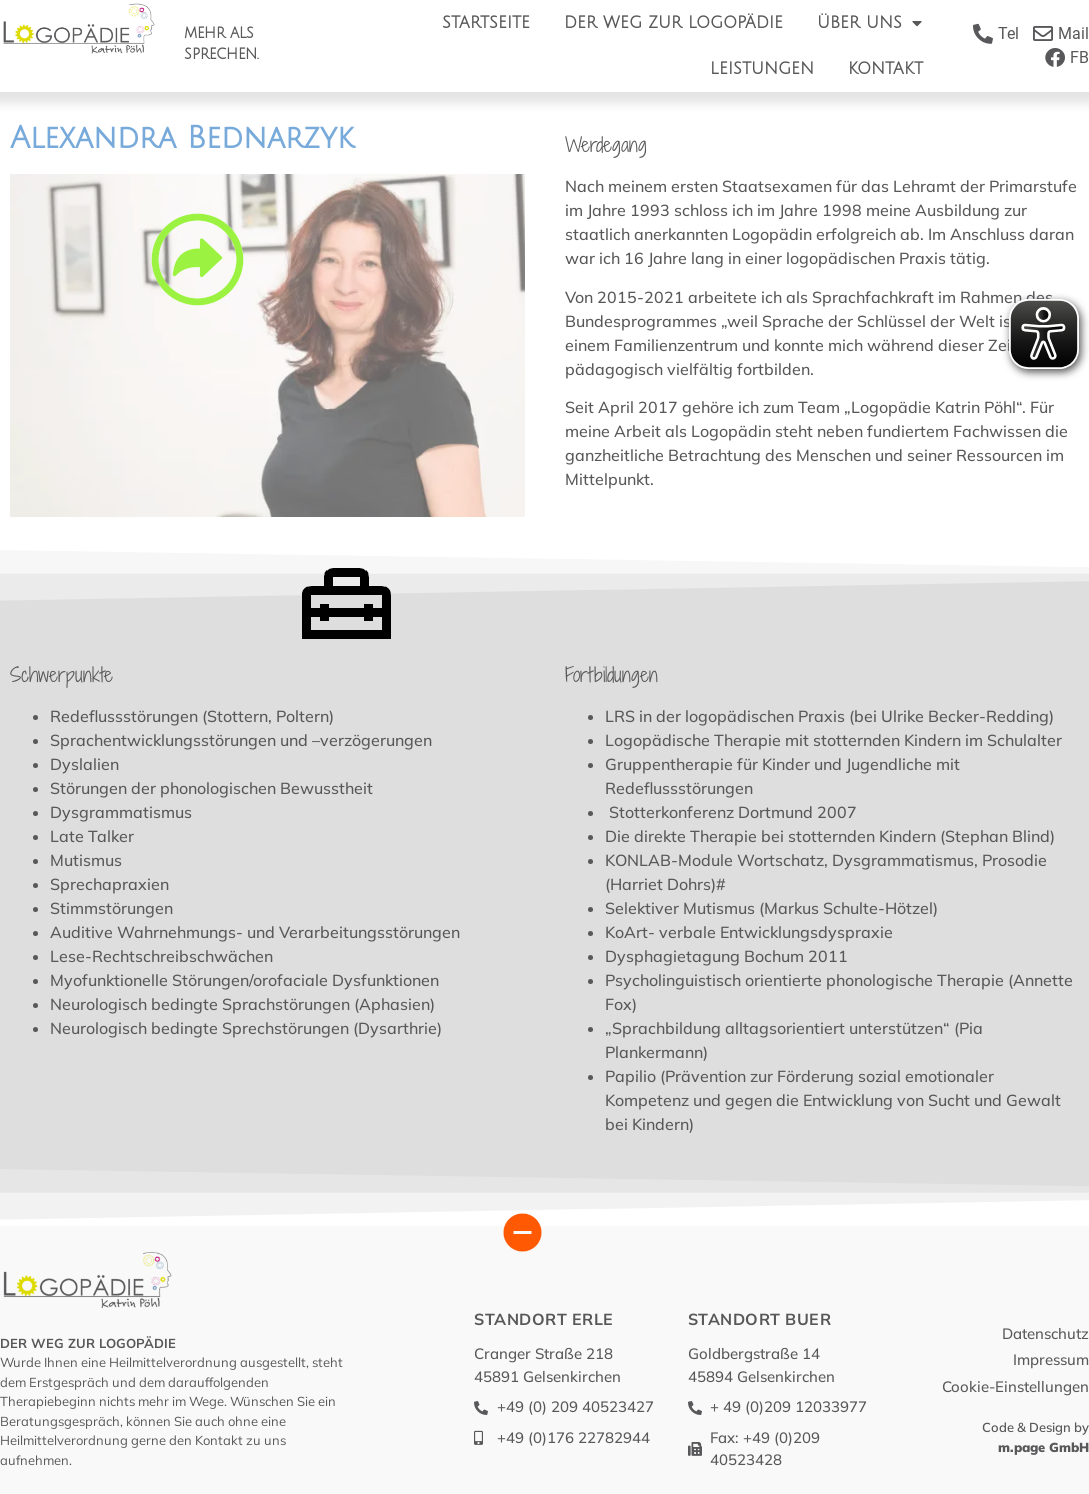  I want to click on access home repair services, so click(346, 603).